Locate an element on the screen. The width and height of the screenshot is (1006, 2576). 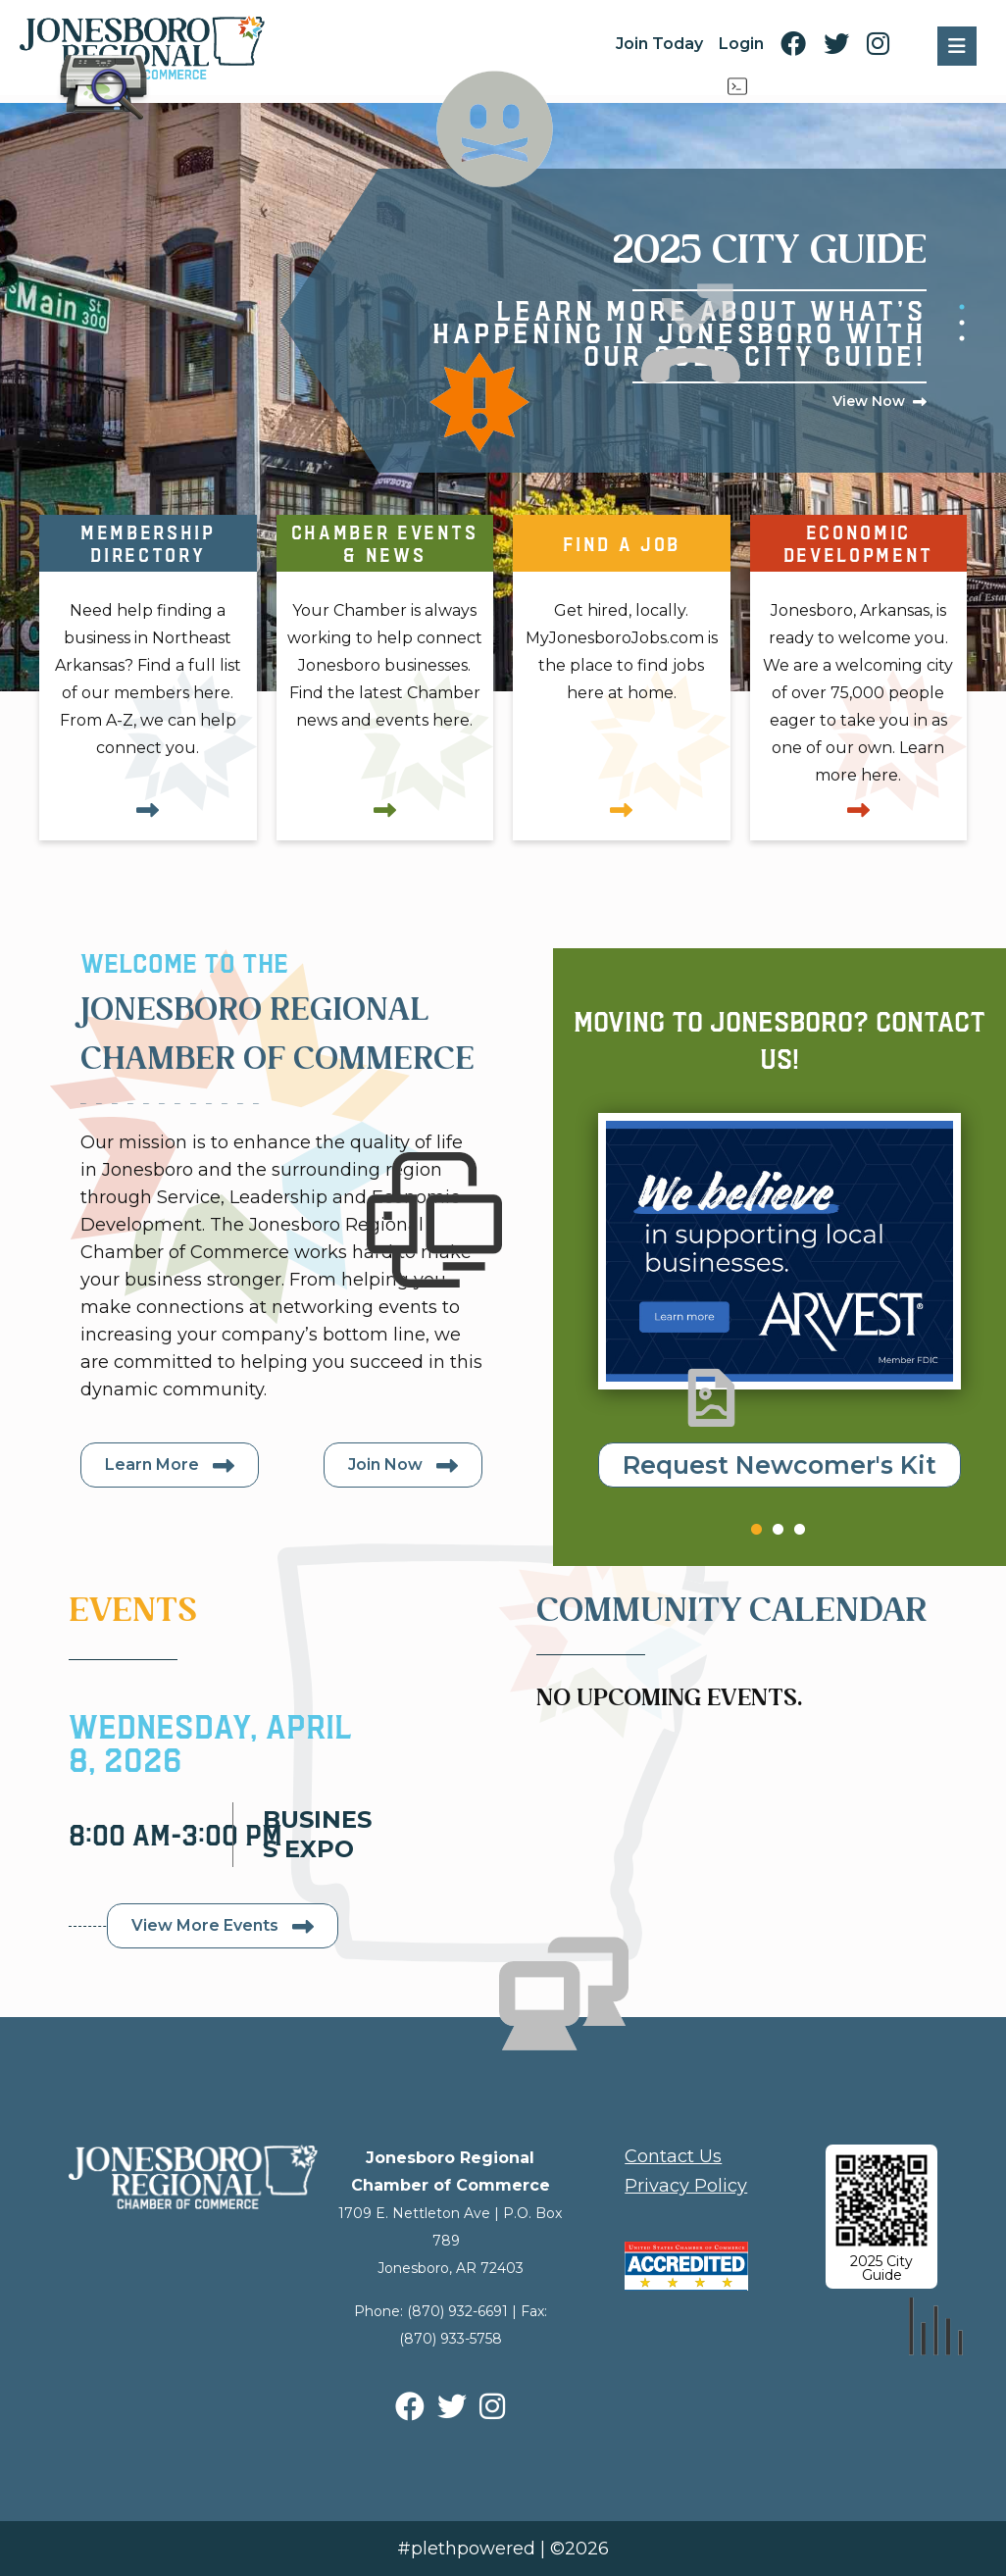
adjust audio equalizer settings is located at coordinates (937, 2326).